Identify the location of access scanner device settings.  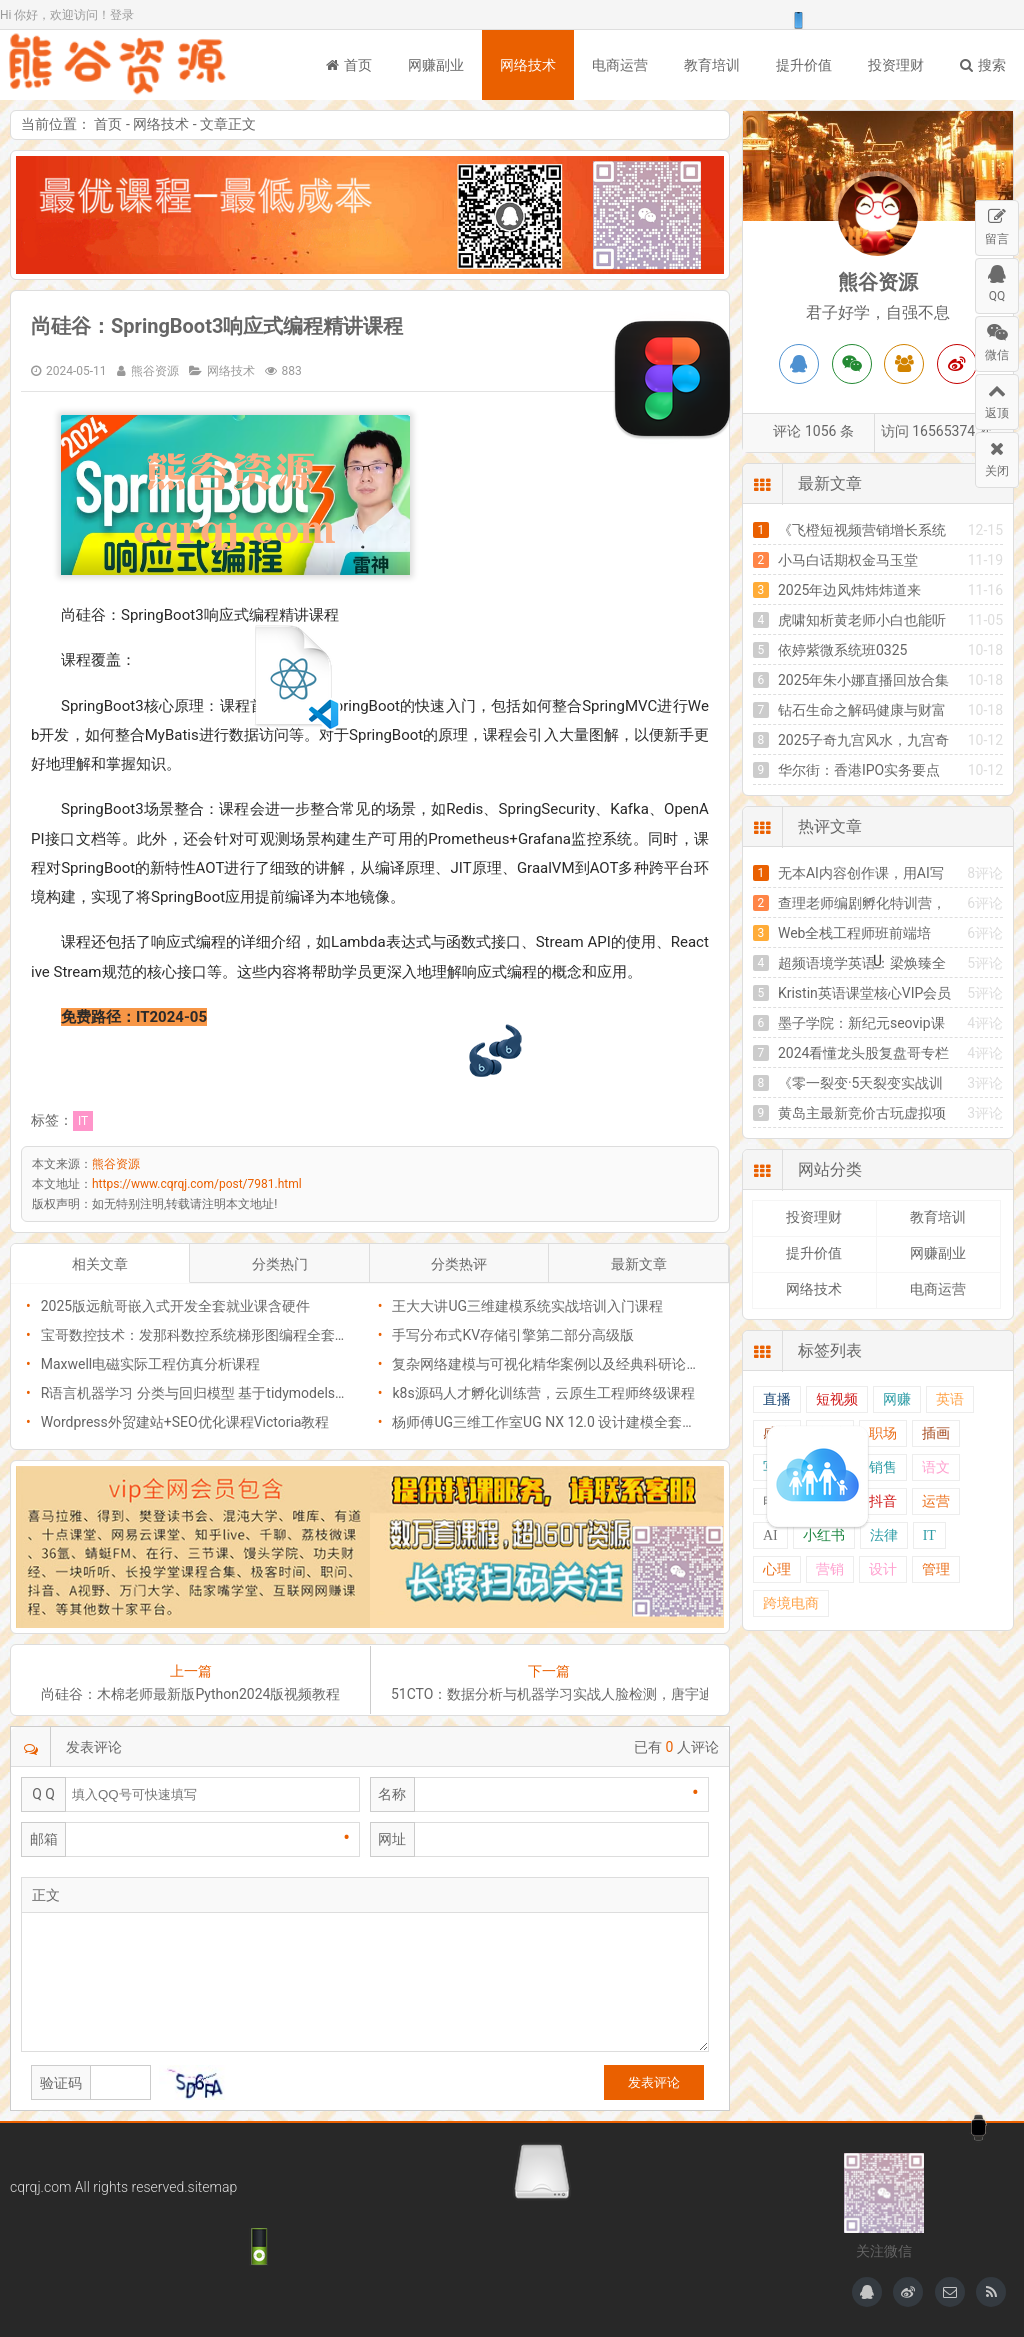
(542, 2172).